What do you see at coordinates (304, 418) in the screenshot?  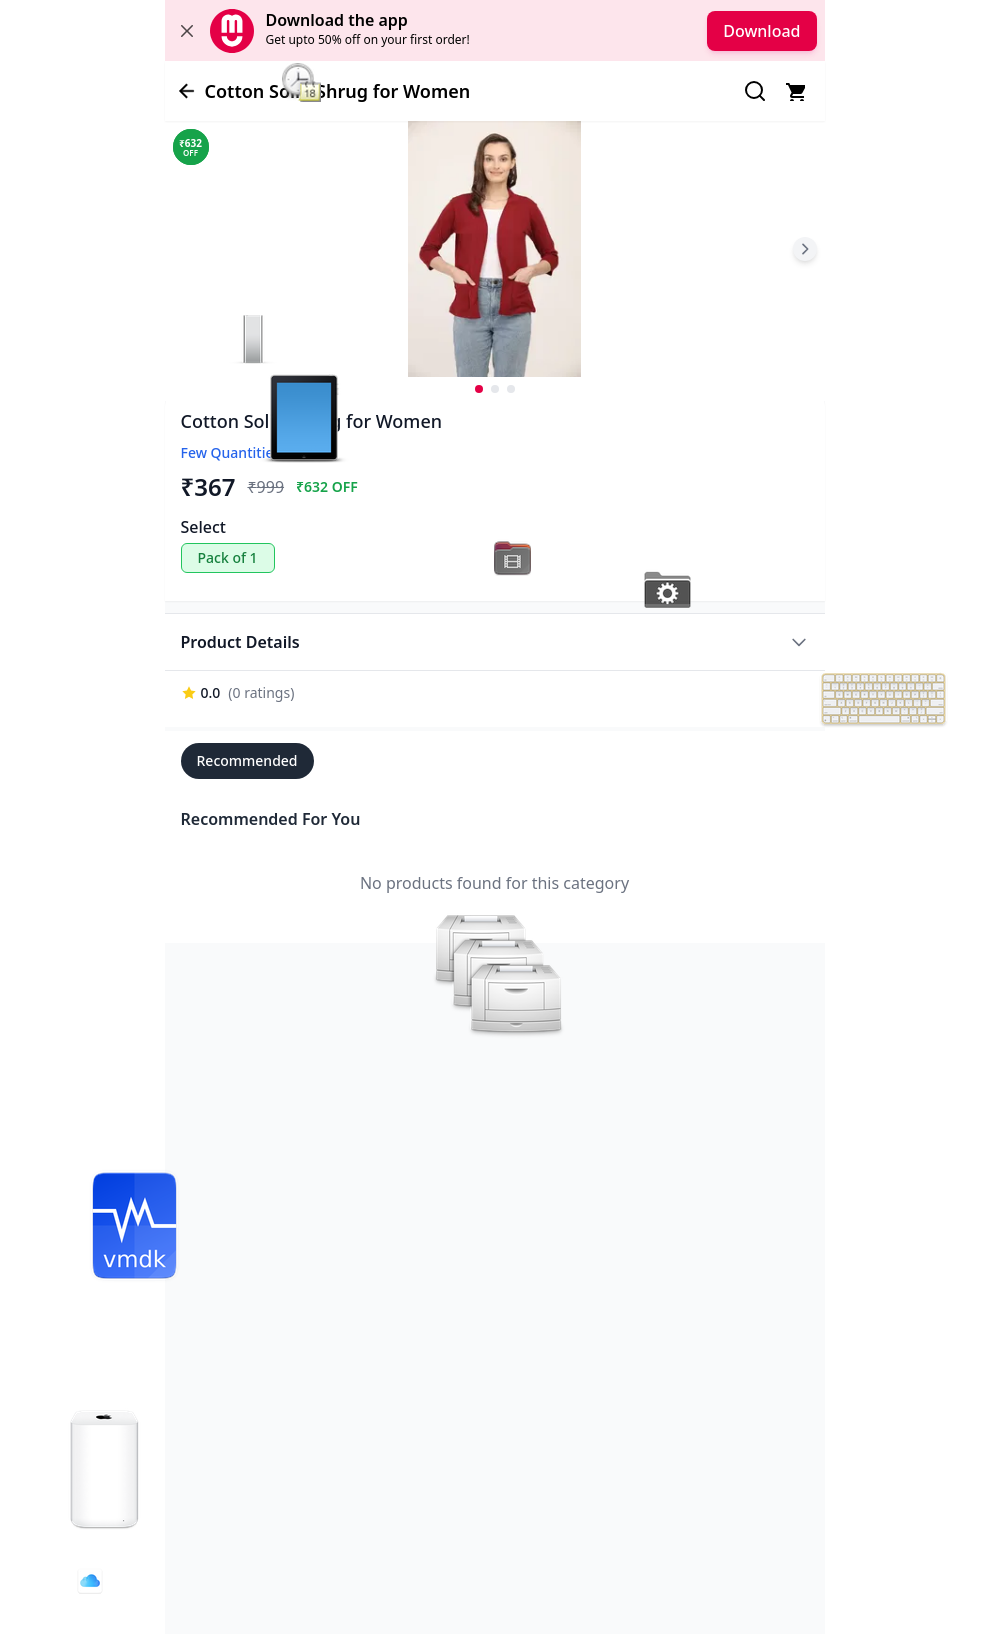 I see `indicates a connected iPad device` at bounding box center [304, 418].